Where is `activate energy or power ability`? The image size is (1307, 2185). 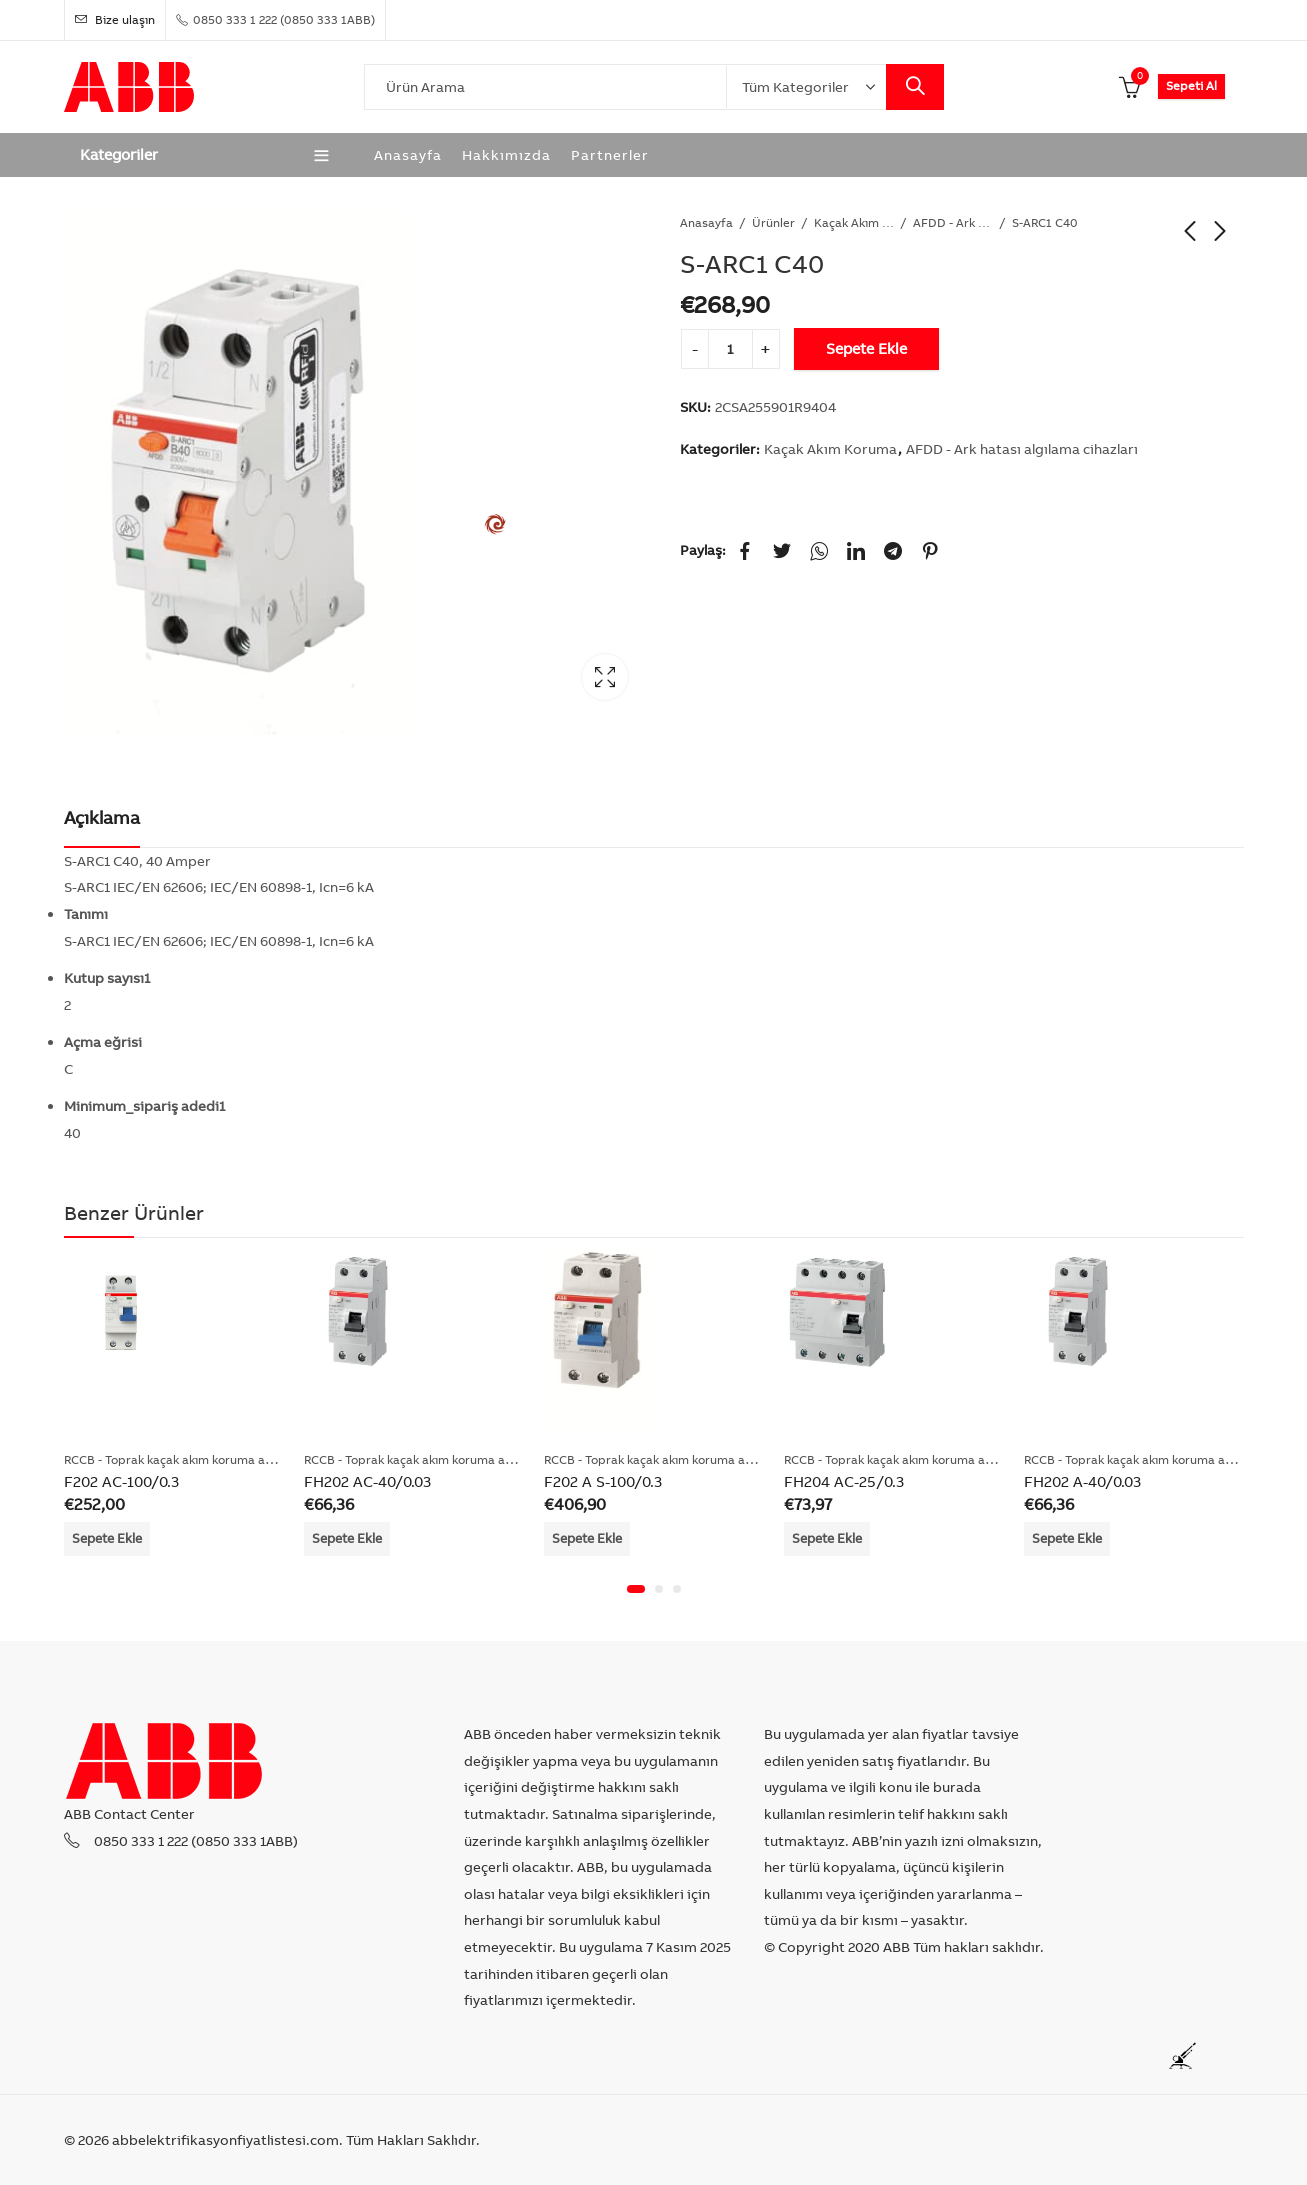
activate energy or power ability is located at coordinates (495, 524).